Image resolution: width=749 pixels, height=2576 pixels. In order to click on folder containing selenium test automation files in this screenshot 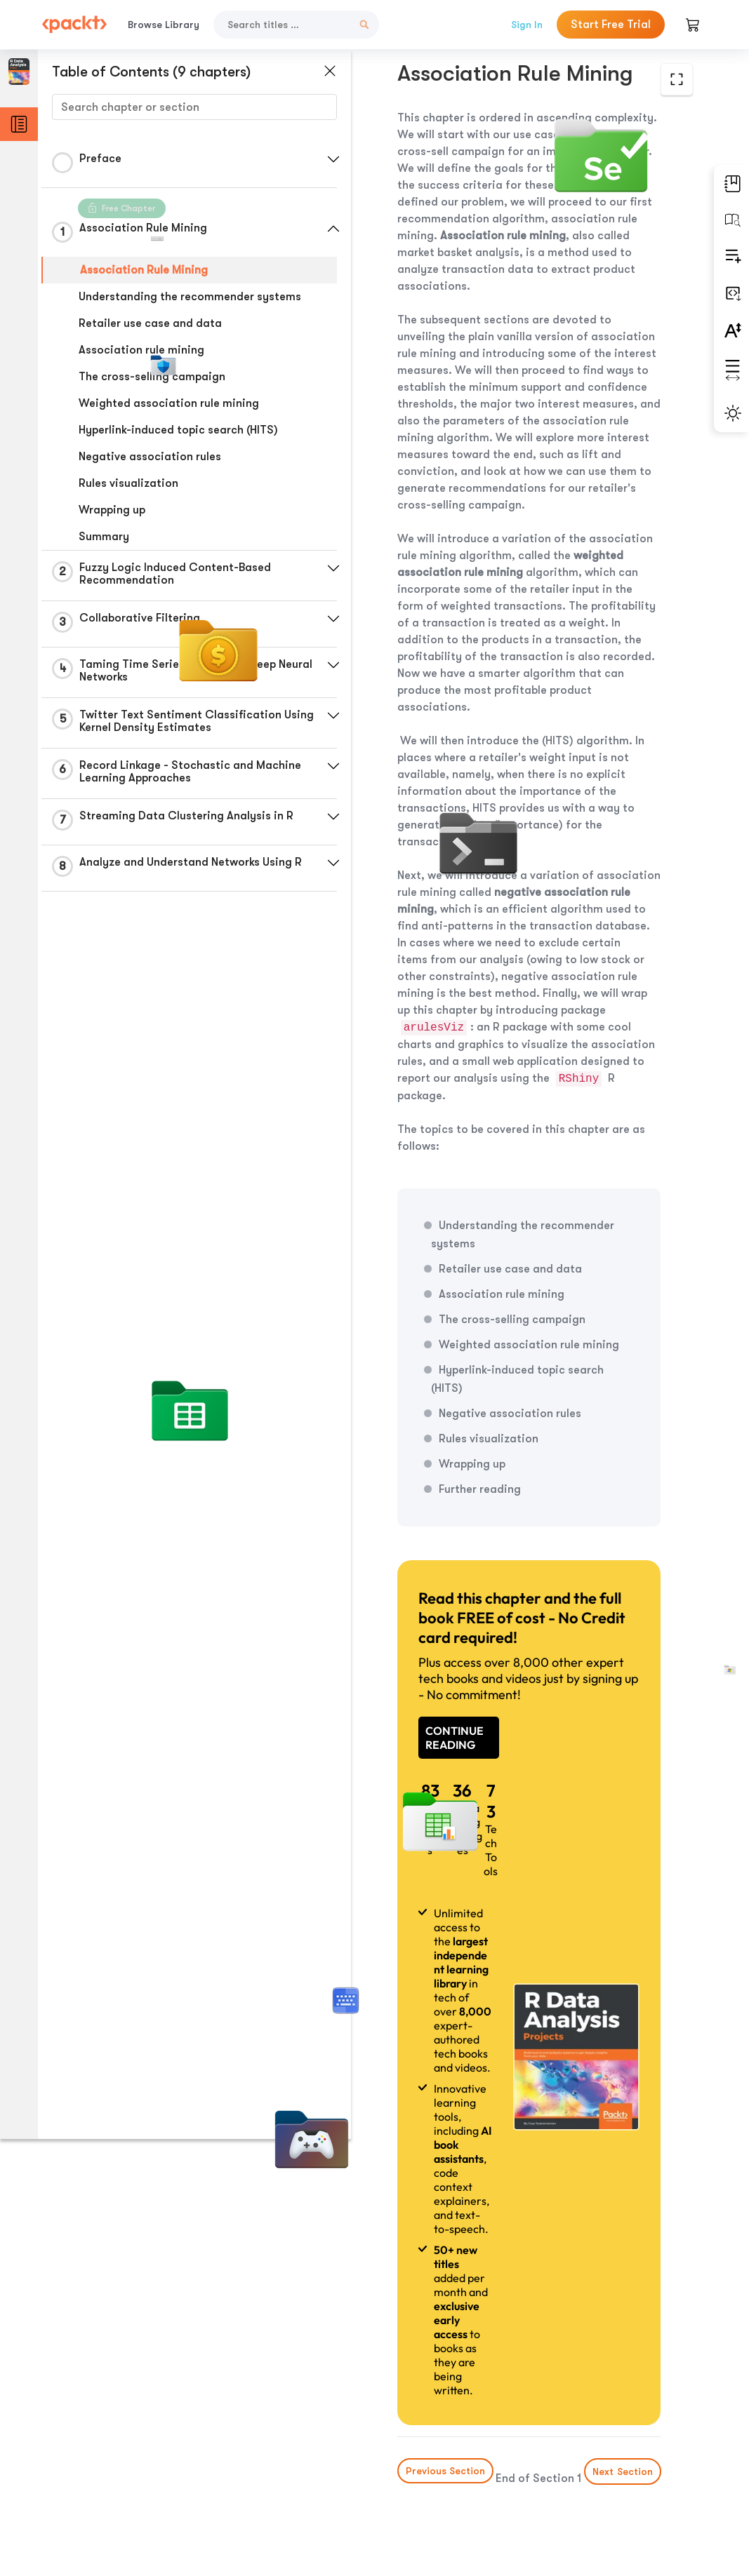, I will do `click(600, 158)`.